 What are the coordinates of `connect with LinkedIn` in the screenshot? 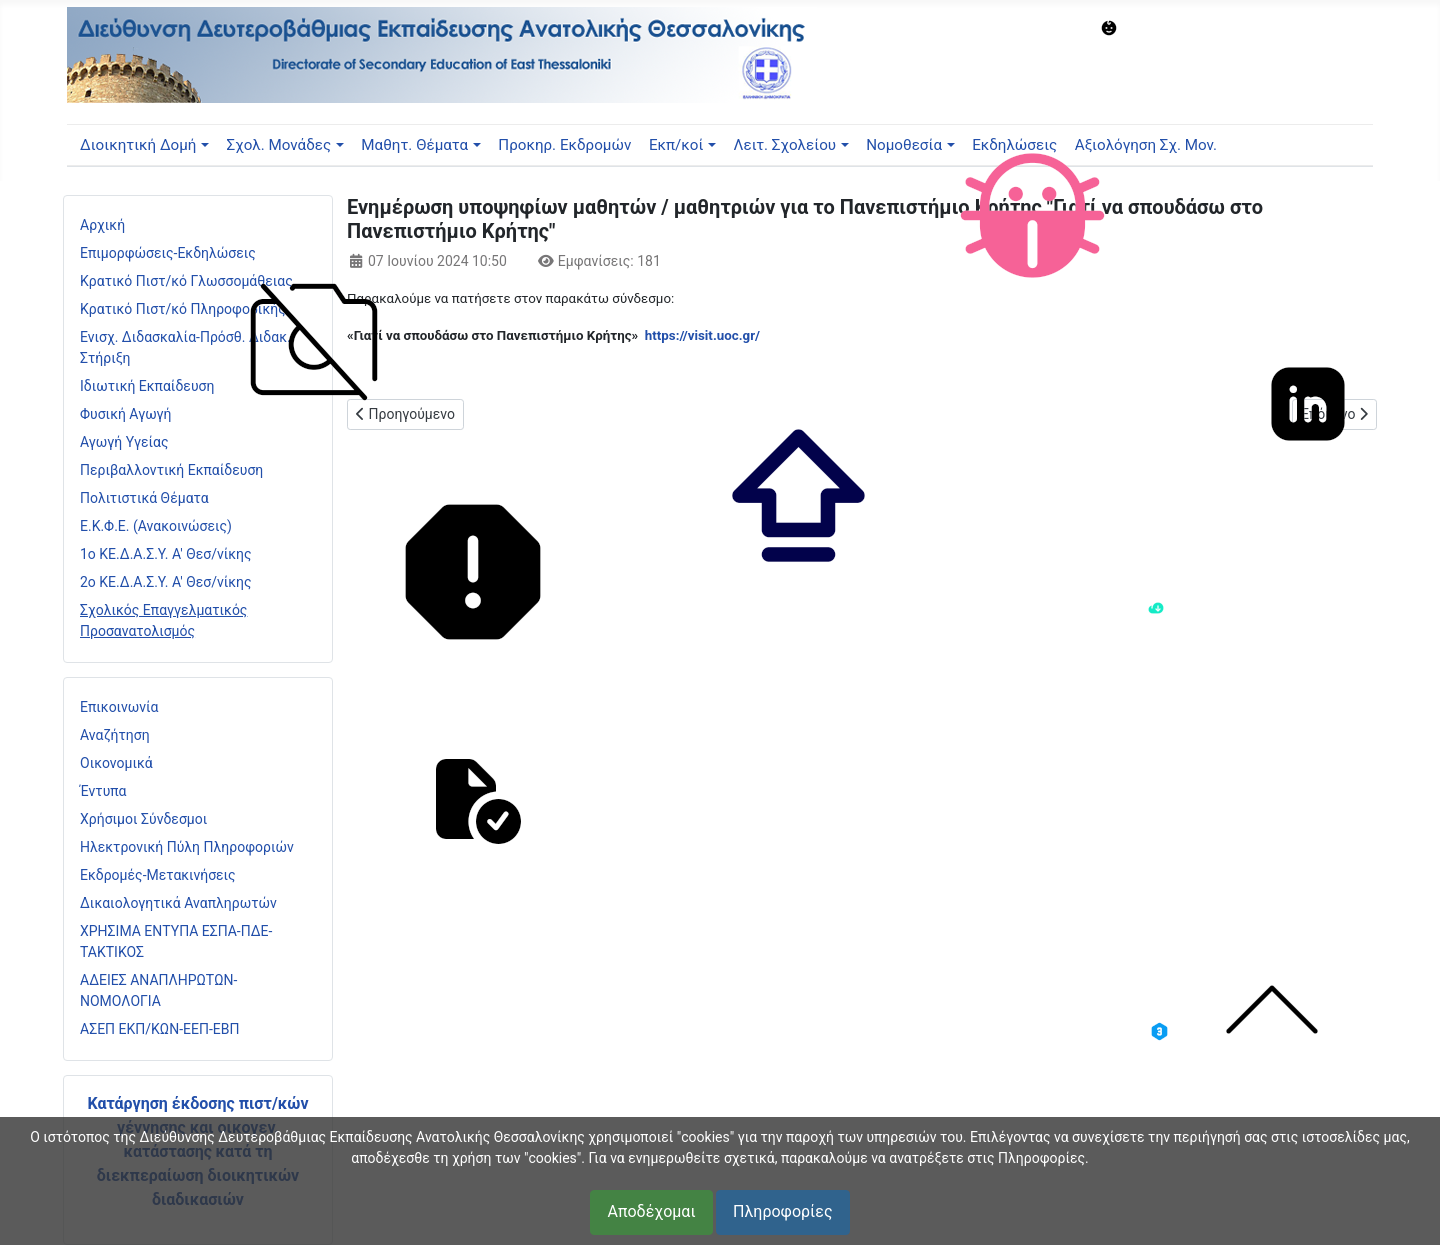 It's located at (1308, 404).